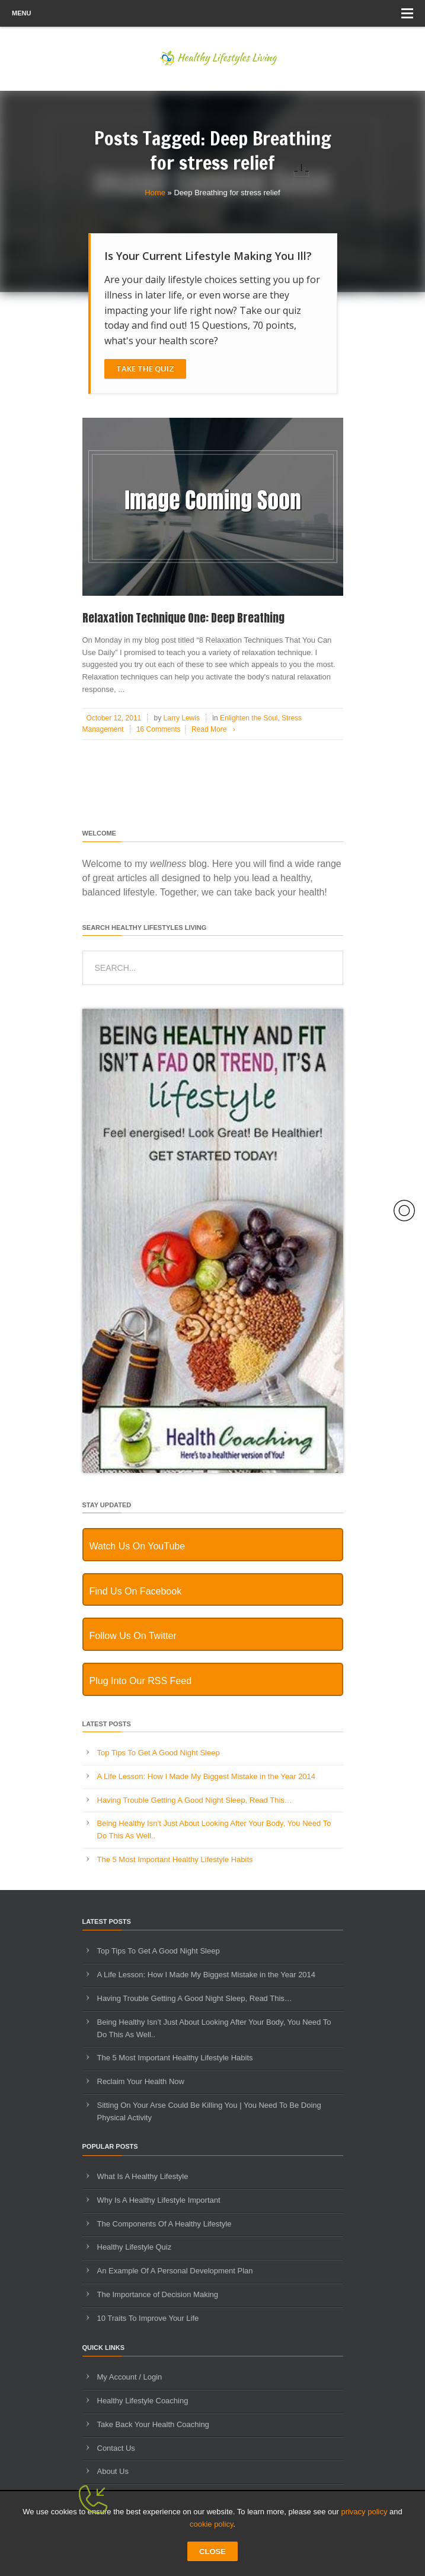  Describe the element at coordinates (404, 1211) in the screenshot. I see `unselected radio button option` at that location.